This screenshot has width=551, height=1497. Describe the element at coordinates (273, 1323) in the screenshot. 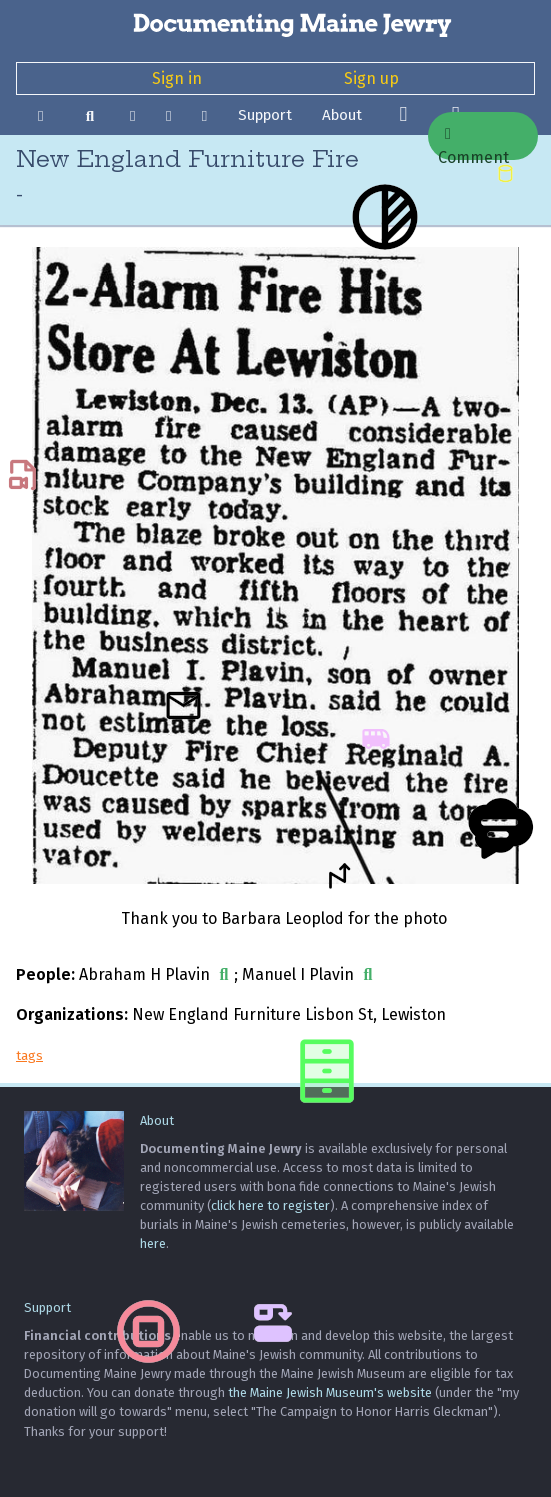

I see `view successor node in a flowchart or diagram` at that location.